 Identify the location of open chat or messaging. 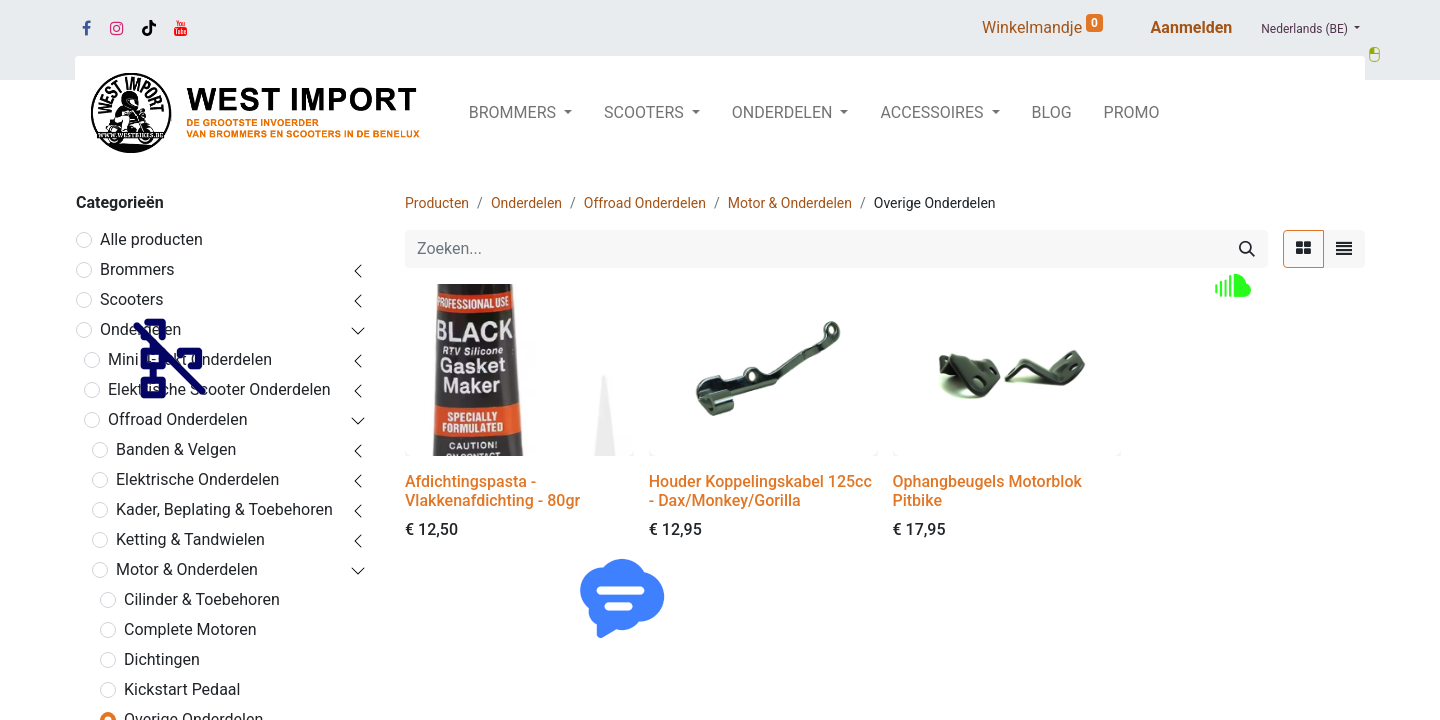
(620, 598).